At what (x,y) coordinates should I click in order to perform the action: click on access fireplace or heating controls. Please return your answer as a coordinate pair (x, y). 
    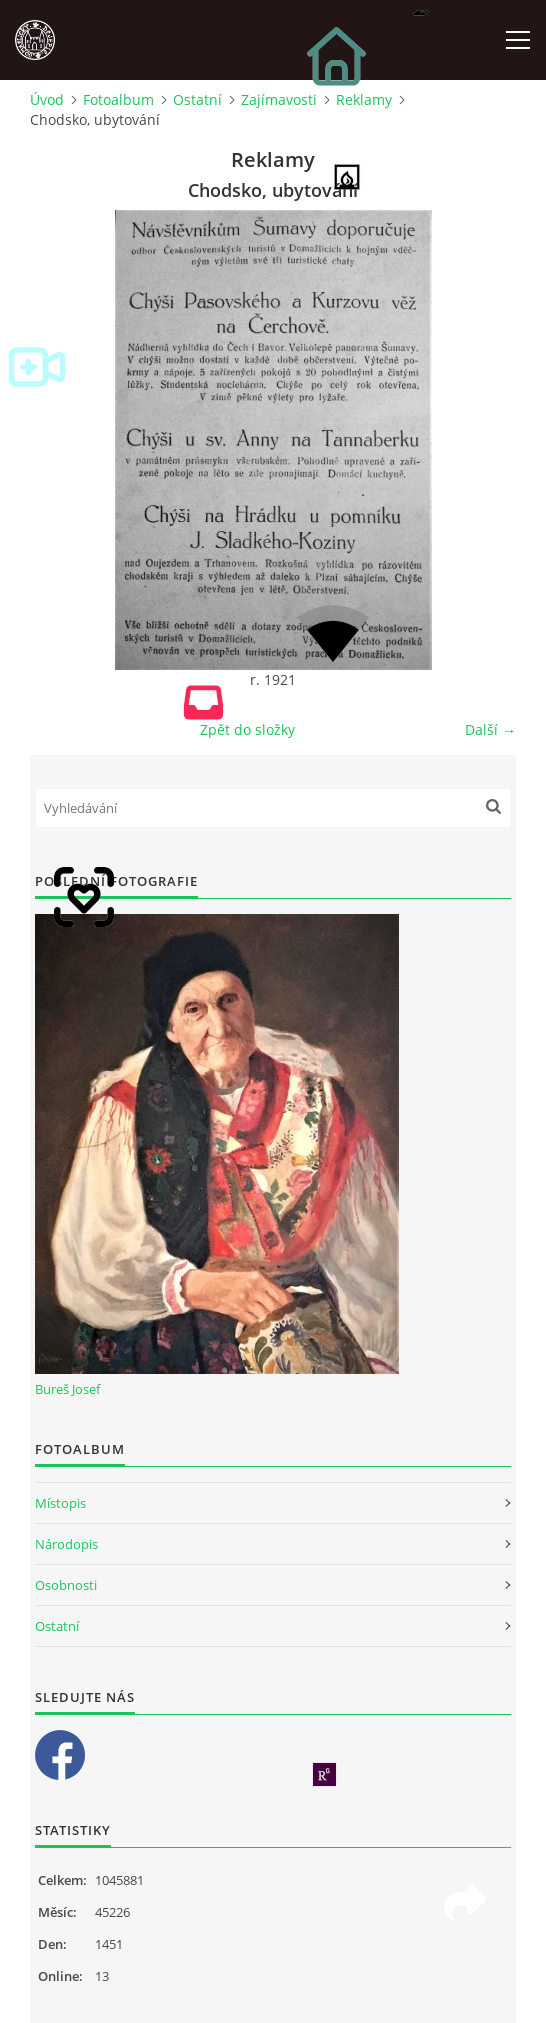
    Looking at the image, I should click on (347, 177).